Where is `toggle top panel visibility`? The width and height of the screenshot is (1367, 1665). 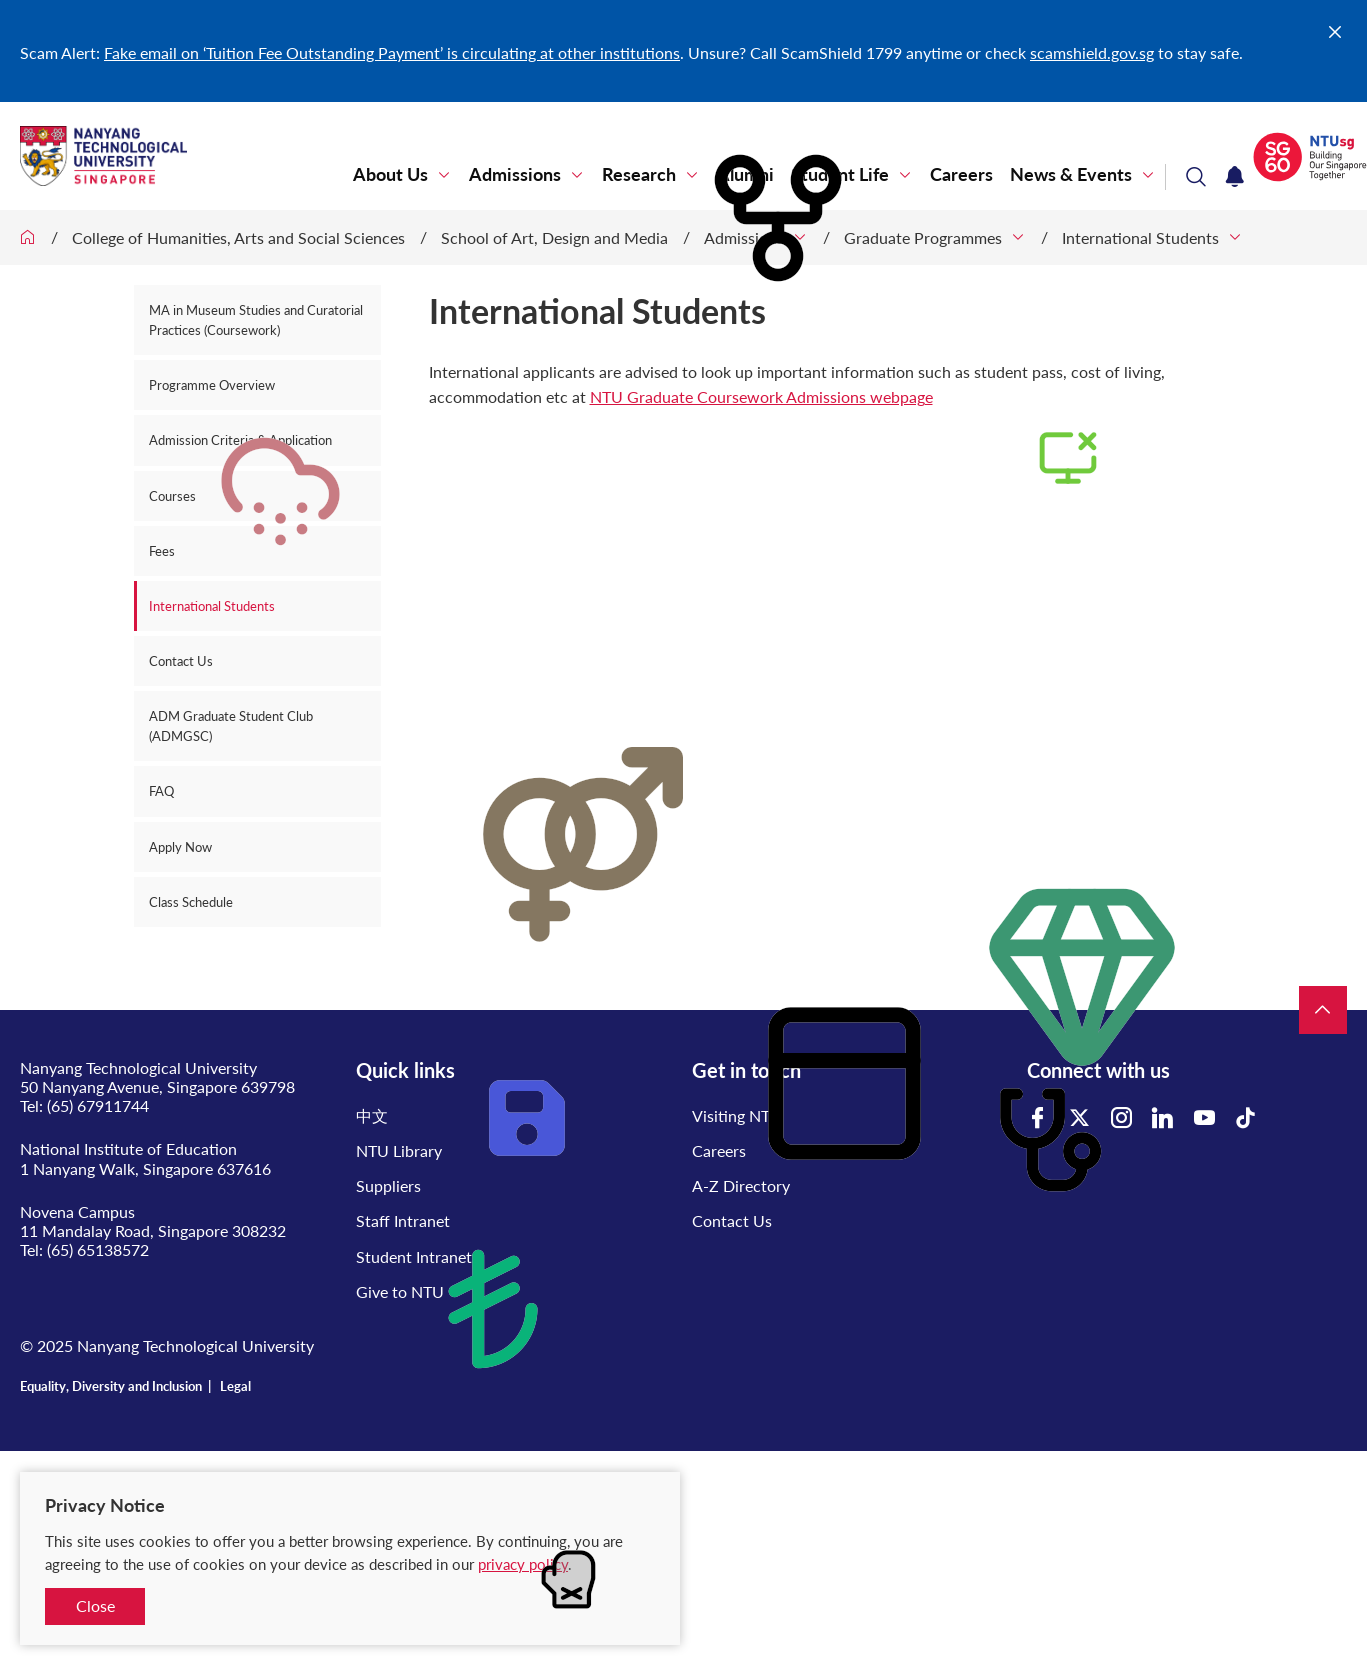
toggle top panel visibility is located at coordinates (844, 1083).